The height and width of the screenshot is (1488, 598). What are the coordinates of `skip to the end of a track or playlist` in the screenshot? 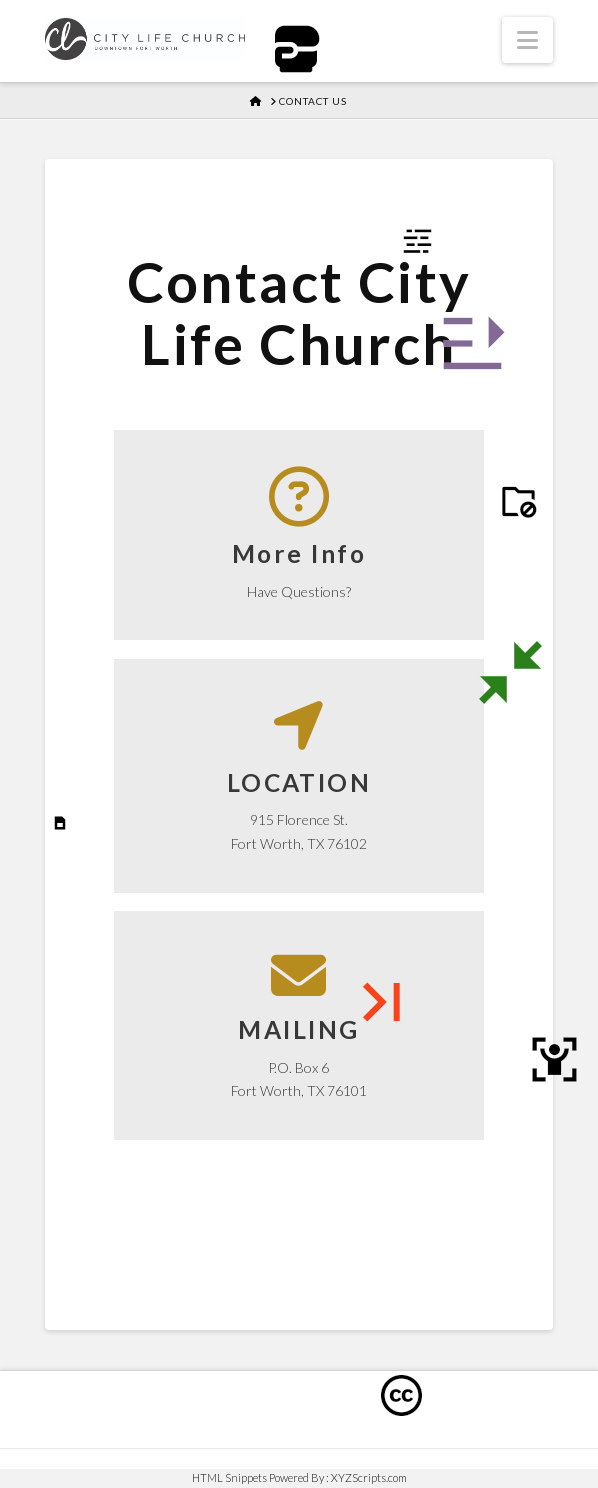 It's located at (384, 1002).